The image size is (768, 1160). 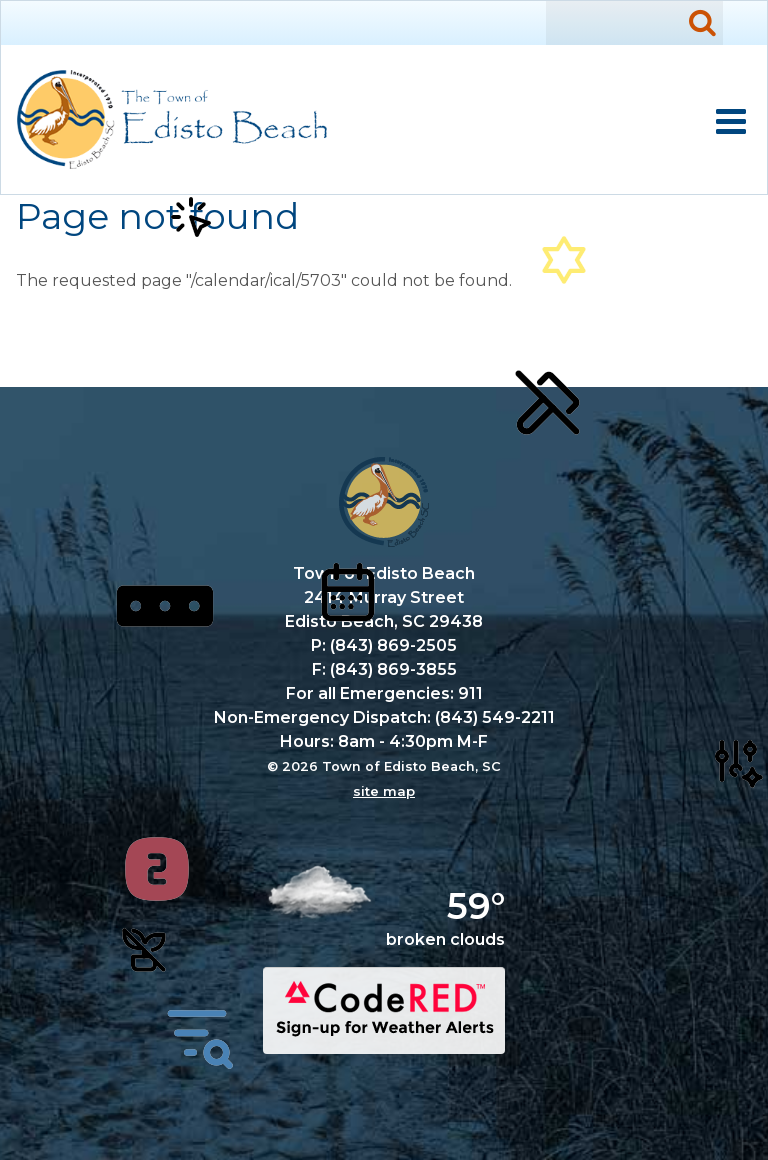 I want to click on tap or click to interact, so click(x=191, y=217).